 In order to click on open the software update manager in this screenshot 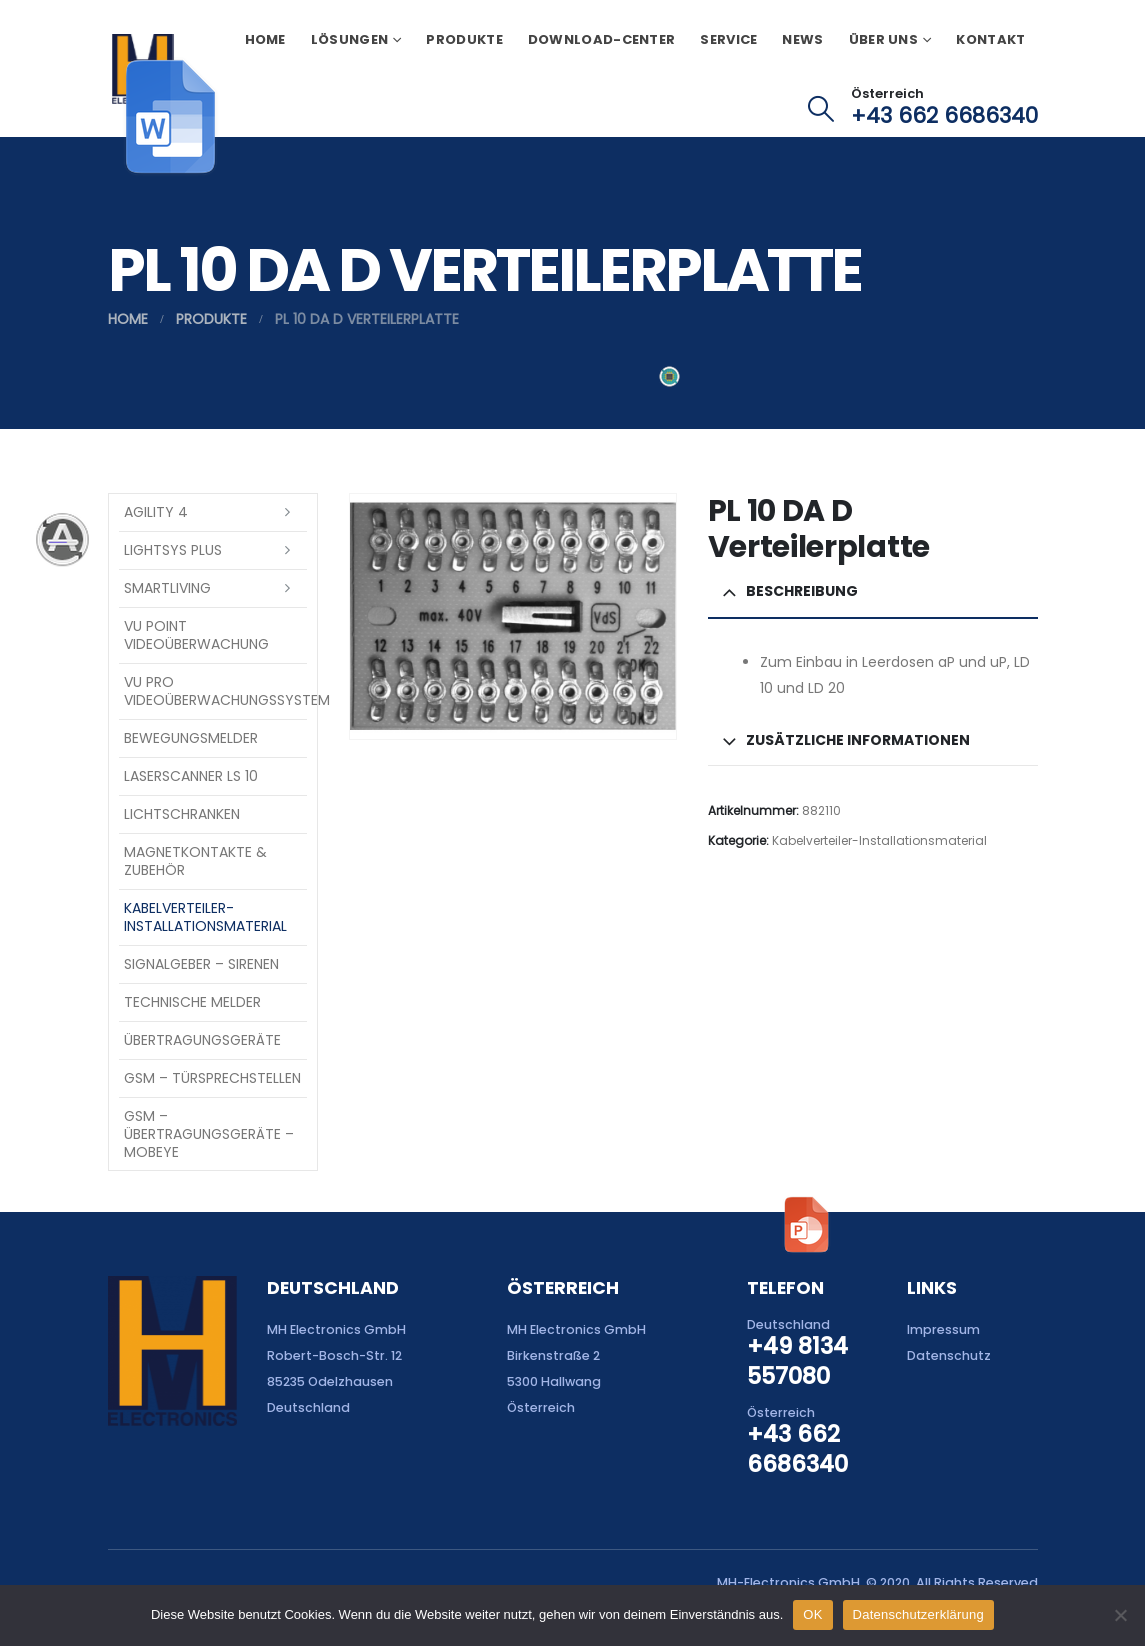, I will do `click(62, 539)`.